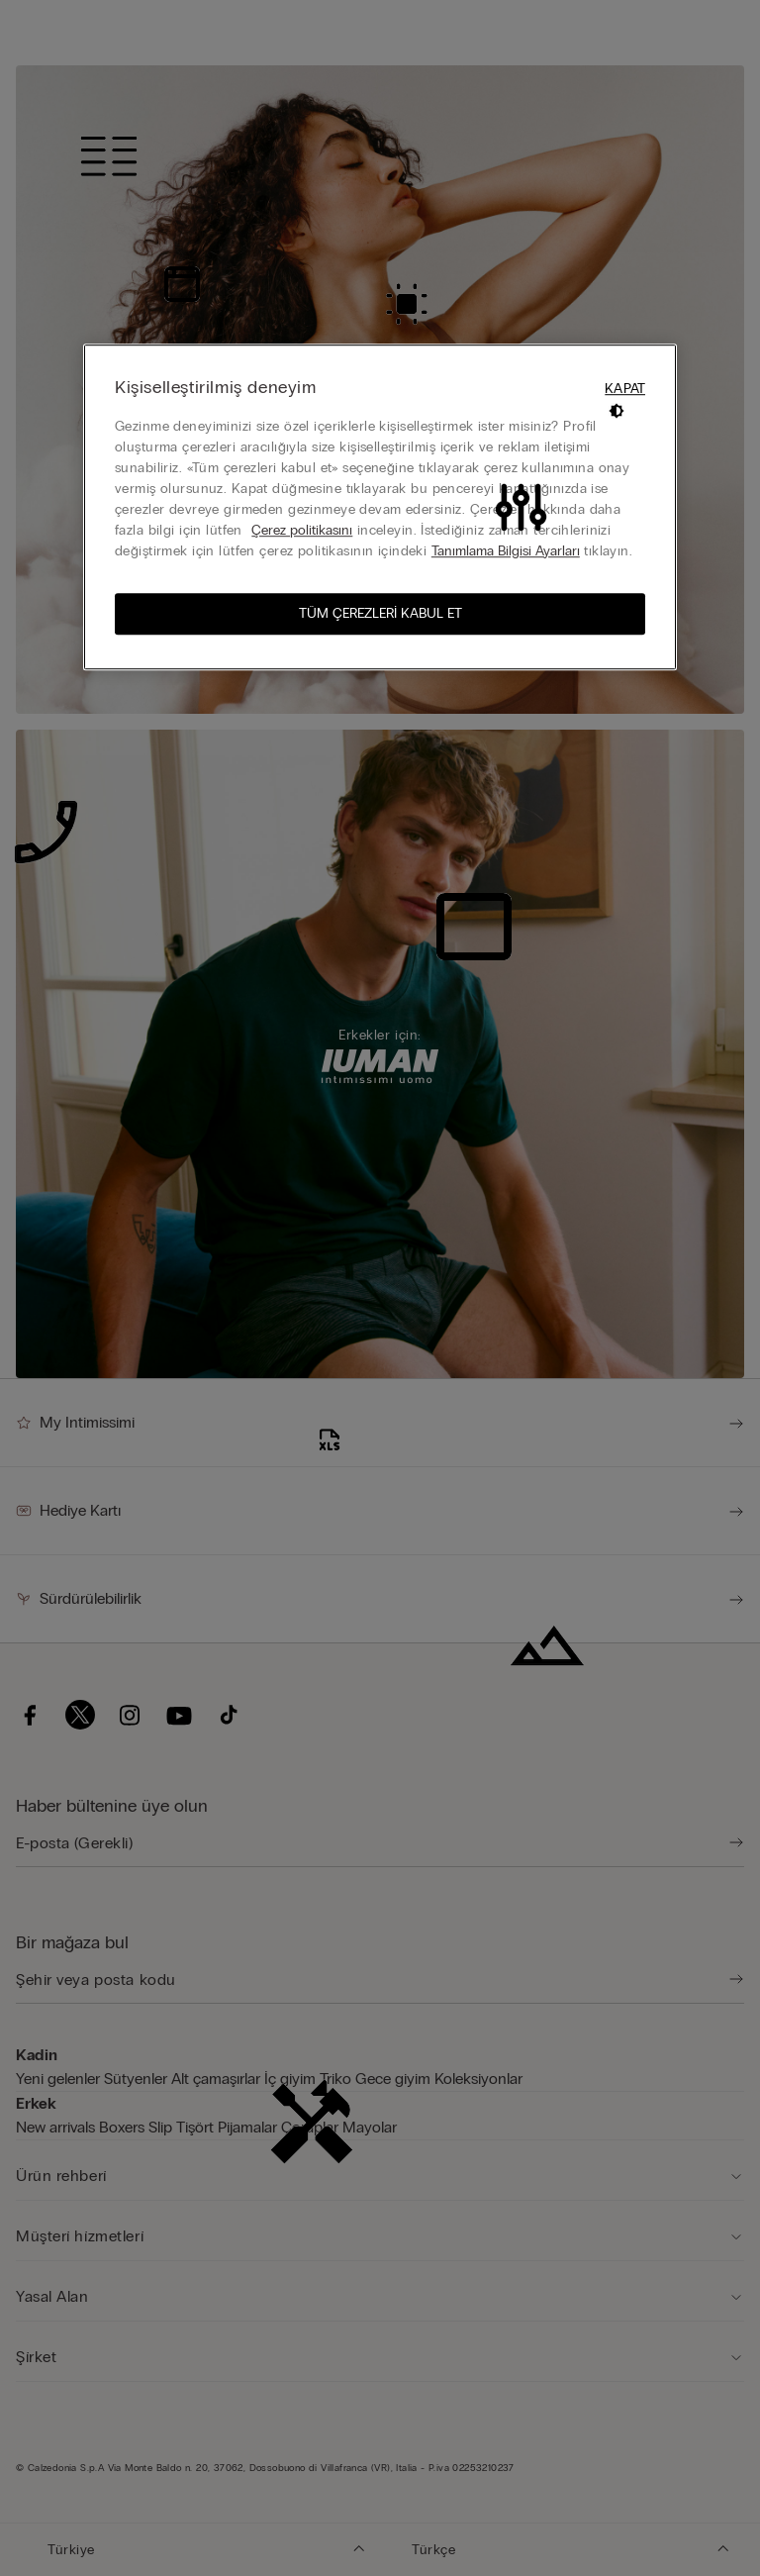 This screenshot has width=760, height=2576. Describe the element at coordinates (312, 2123) in the screenshot. I see `access tools and settings` at that location.